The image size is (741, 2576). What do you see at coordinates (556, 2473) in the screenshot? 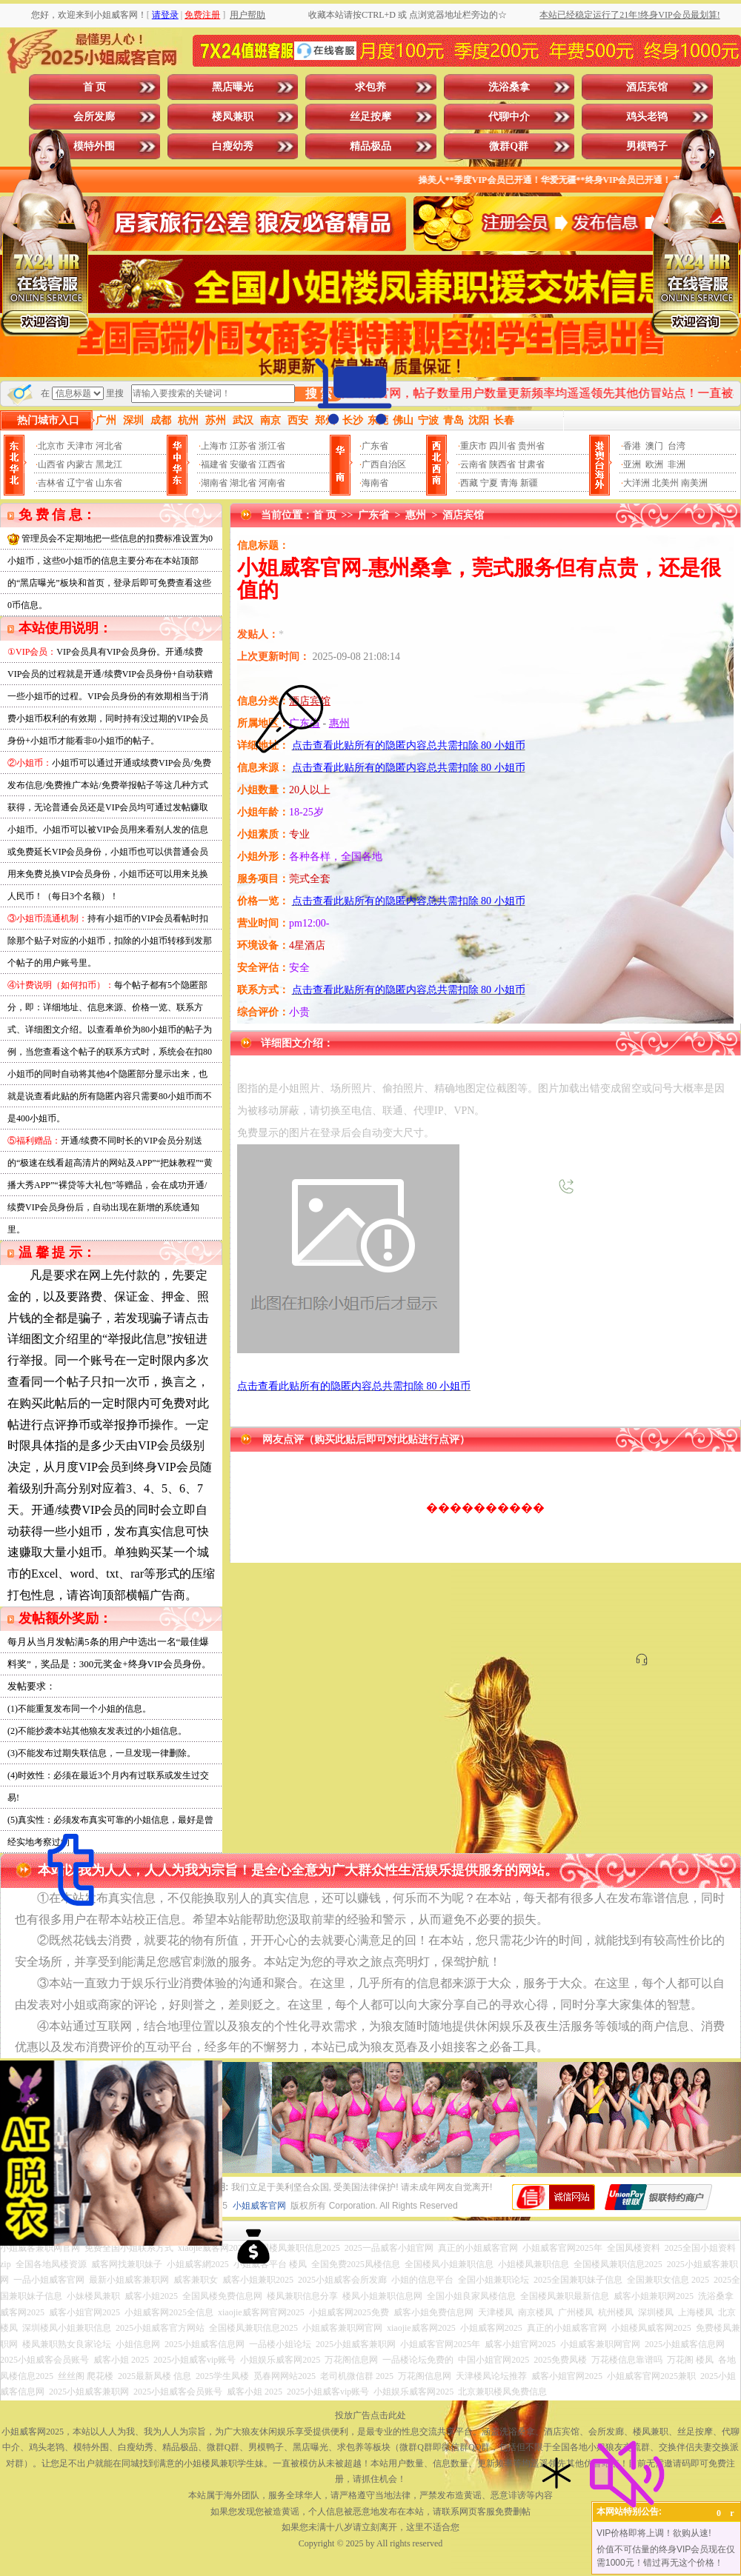
I see `indicates a required field in a form` at bounding box center [556, 2473].